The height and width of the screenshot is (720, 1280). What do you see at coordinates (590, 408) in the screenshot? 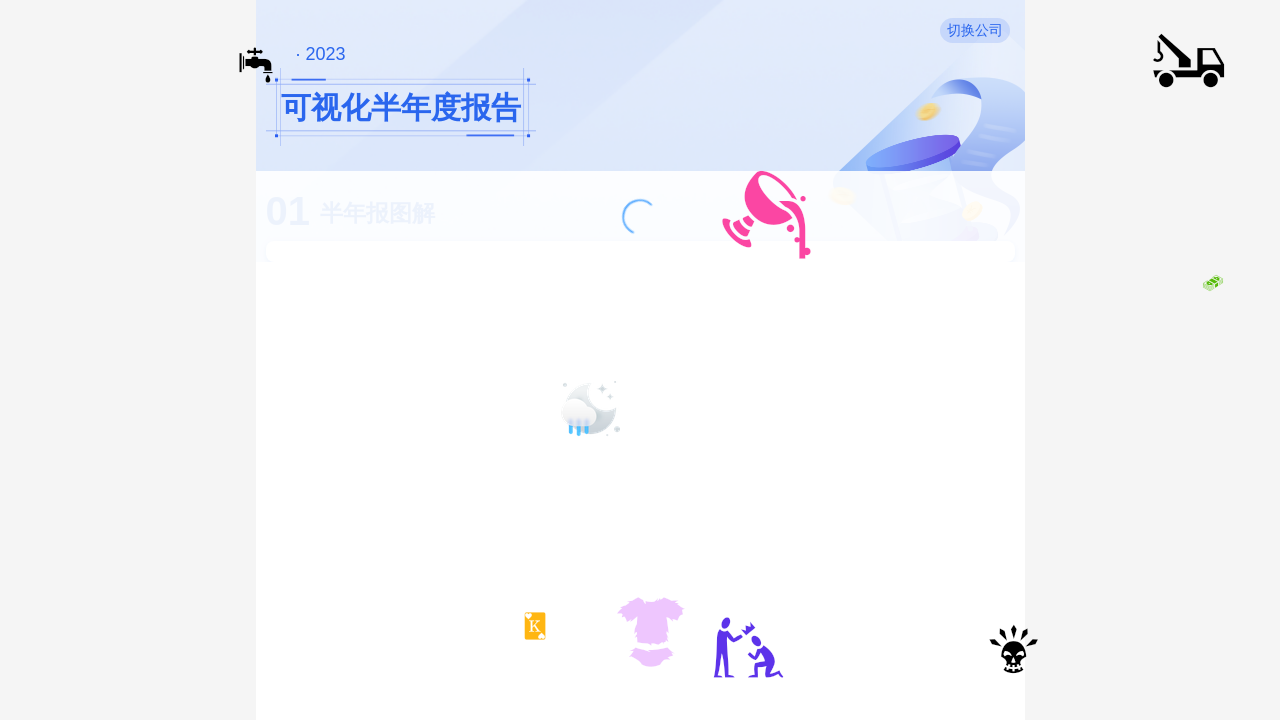
I see `indicates nighttime rain or showers in weather forecast` at bounding box center [590, 408].